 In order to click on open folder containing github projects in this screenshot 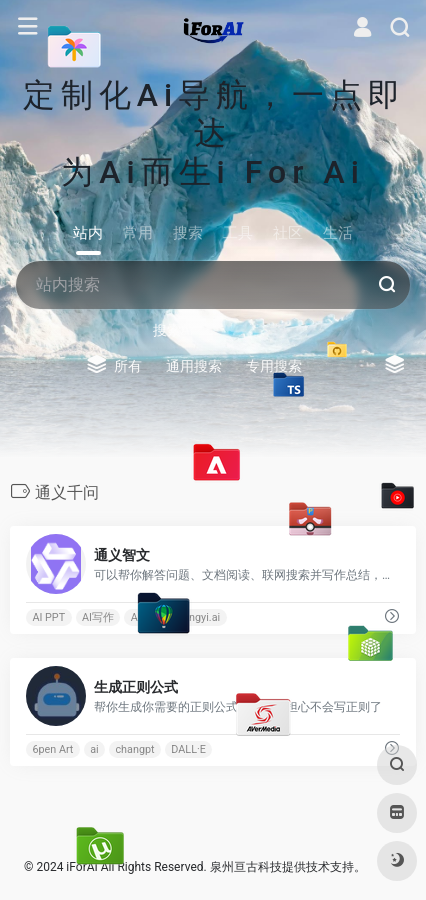, I will do `click(337, 350)`.